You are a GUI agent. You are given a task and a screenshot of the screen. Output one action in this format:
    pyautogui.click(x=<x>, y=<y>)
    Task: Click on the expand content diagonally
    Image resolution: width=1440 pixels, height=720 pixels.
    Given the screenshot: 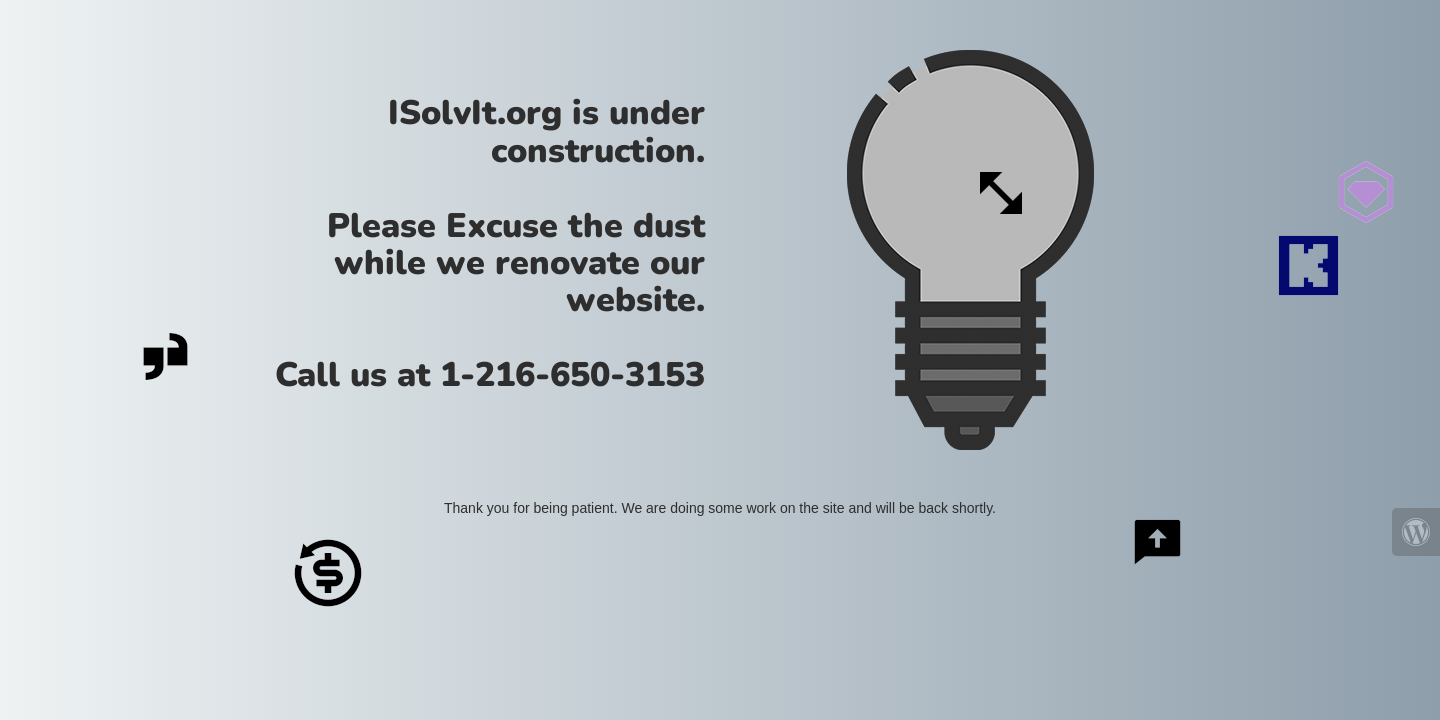 What is the action you would take?
    pyautogui.click(x=1001, y=193)
    